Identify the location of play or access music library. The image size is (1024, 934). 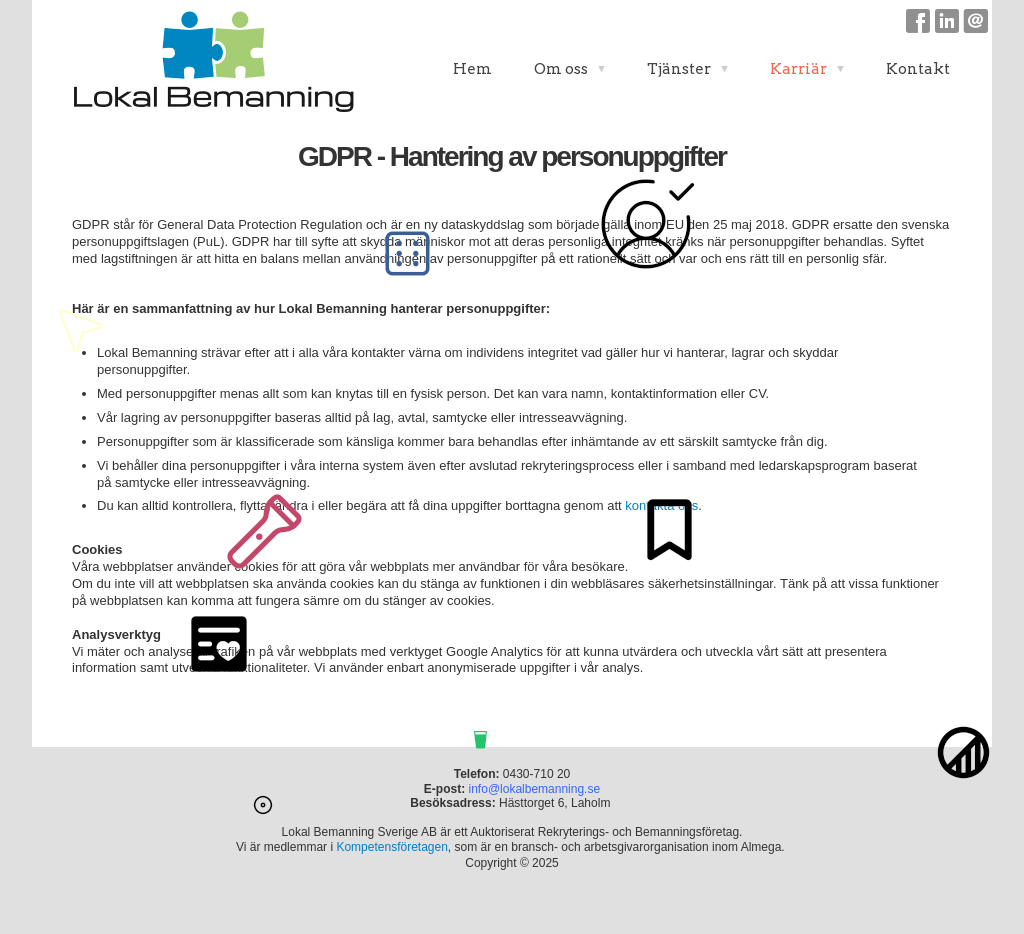
(263, 805).